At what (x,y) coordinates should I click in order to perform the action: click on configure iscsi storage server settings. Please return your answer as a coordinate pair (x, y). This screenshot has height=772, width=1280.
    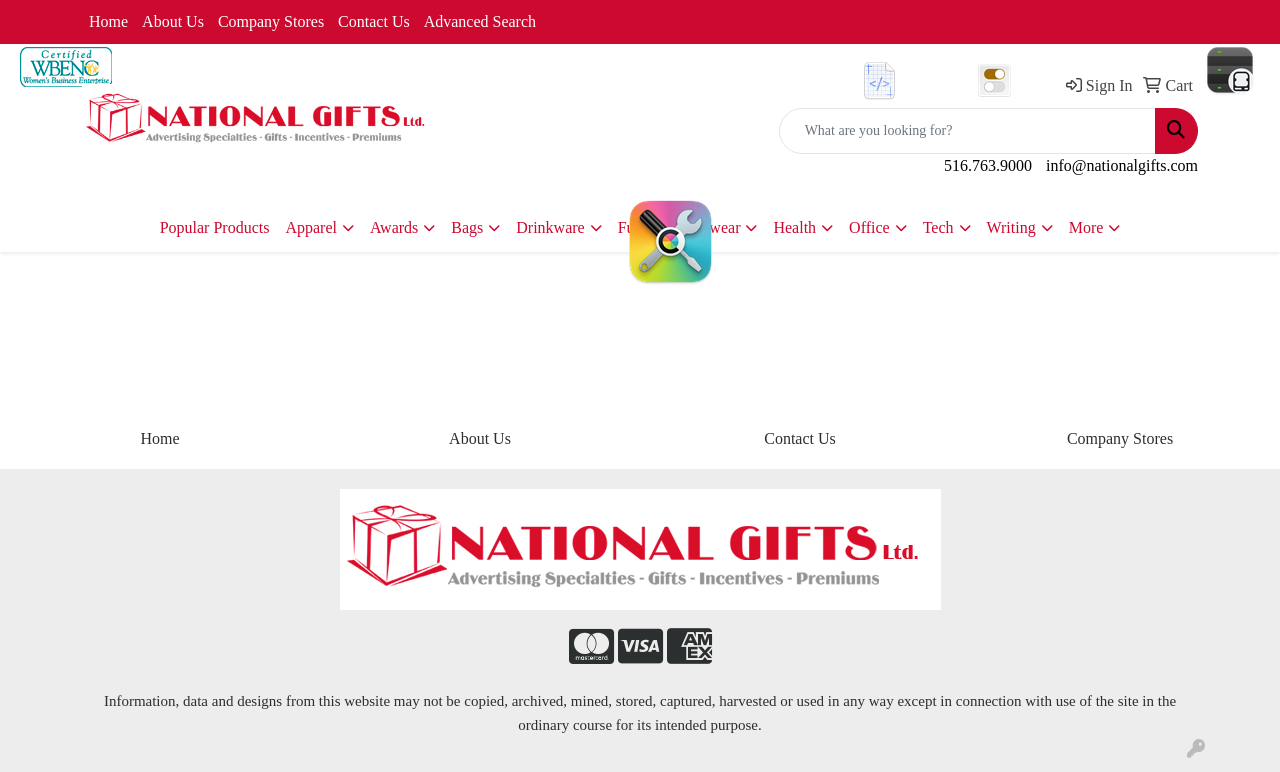
    Looking at the image, I should click on (1230, 70).